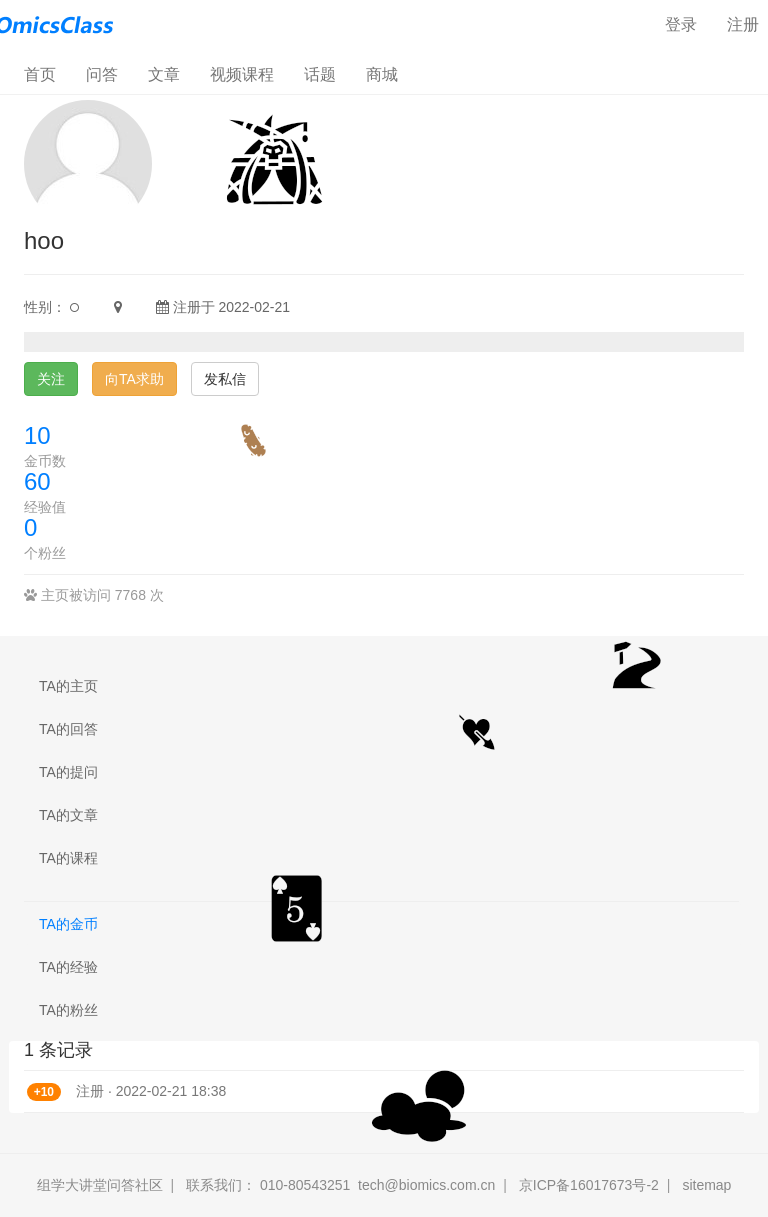  Describe the element at coordinates (273, 156) in the screenshot. I see `access goblin camp location in game` at that location.